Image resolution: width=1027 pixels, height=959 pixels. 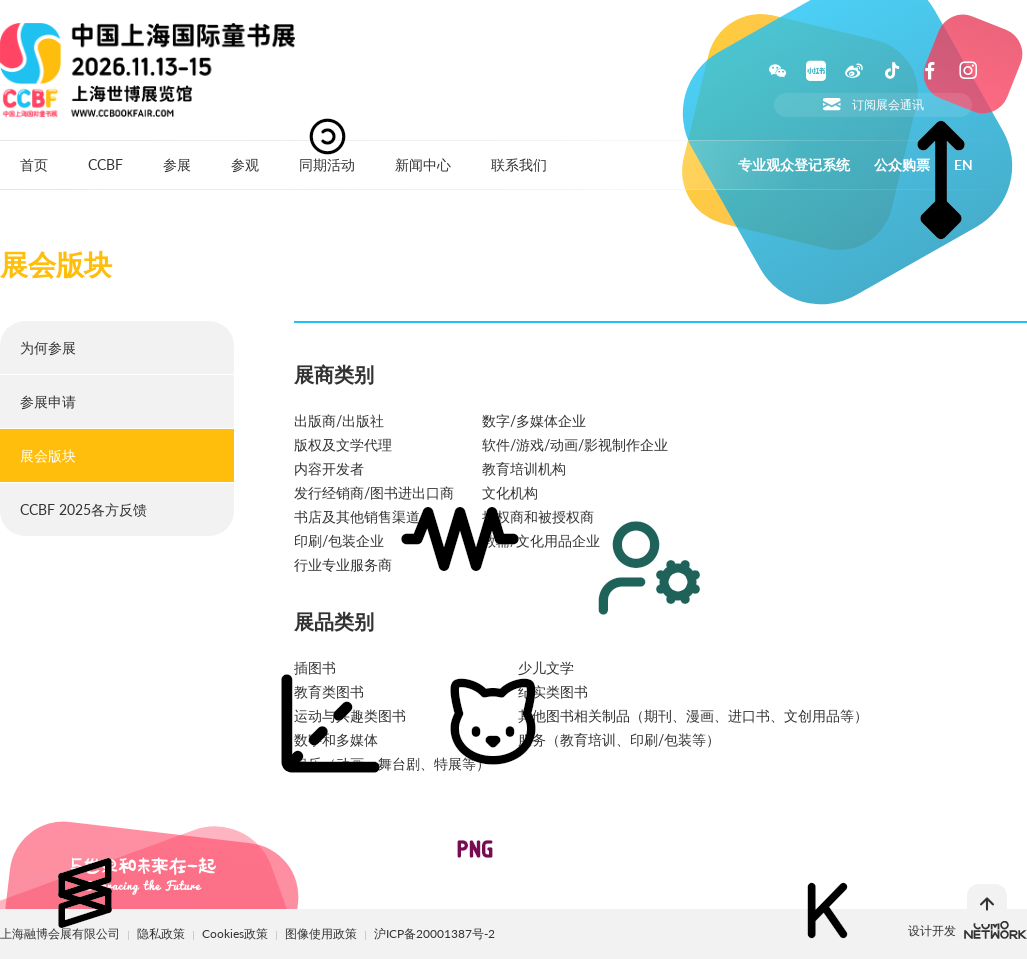 I want to click on access pet-related features or settings, so click(x=493, y=722).